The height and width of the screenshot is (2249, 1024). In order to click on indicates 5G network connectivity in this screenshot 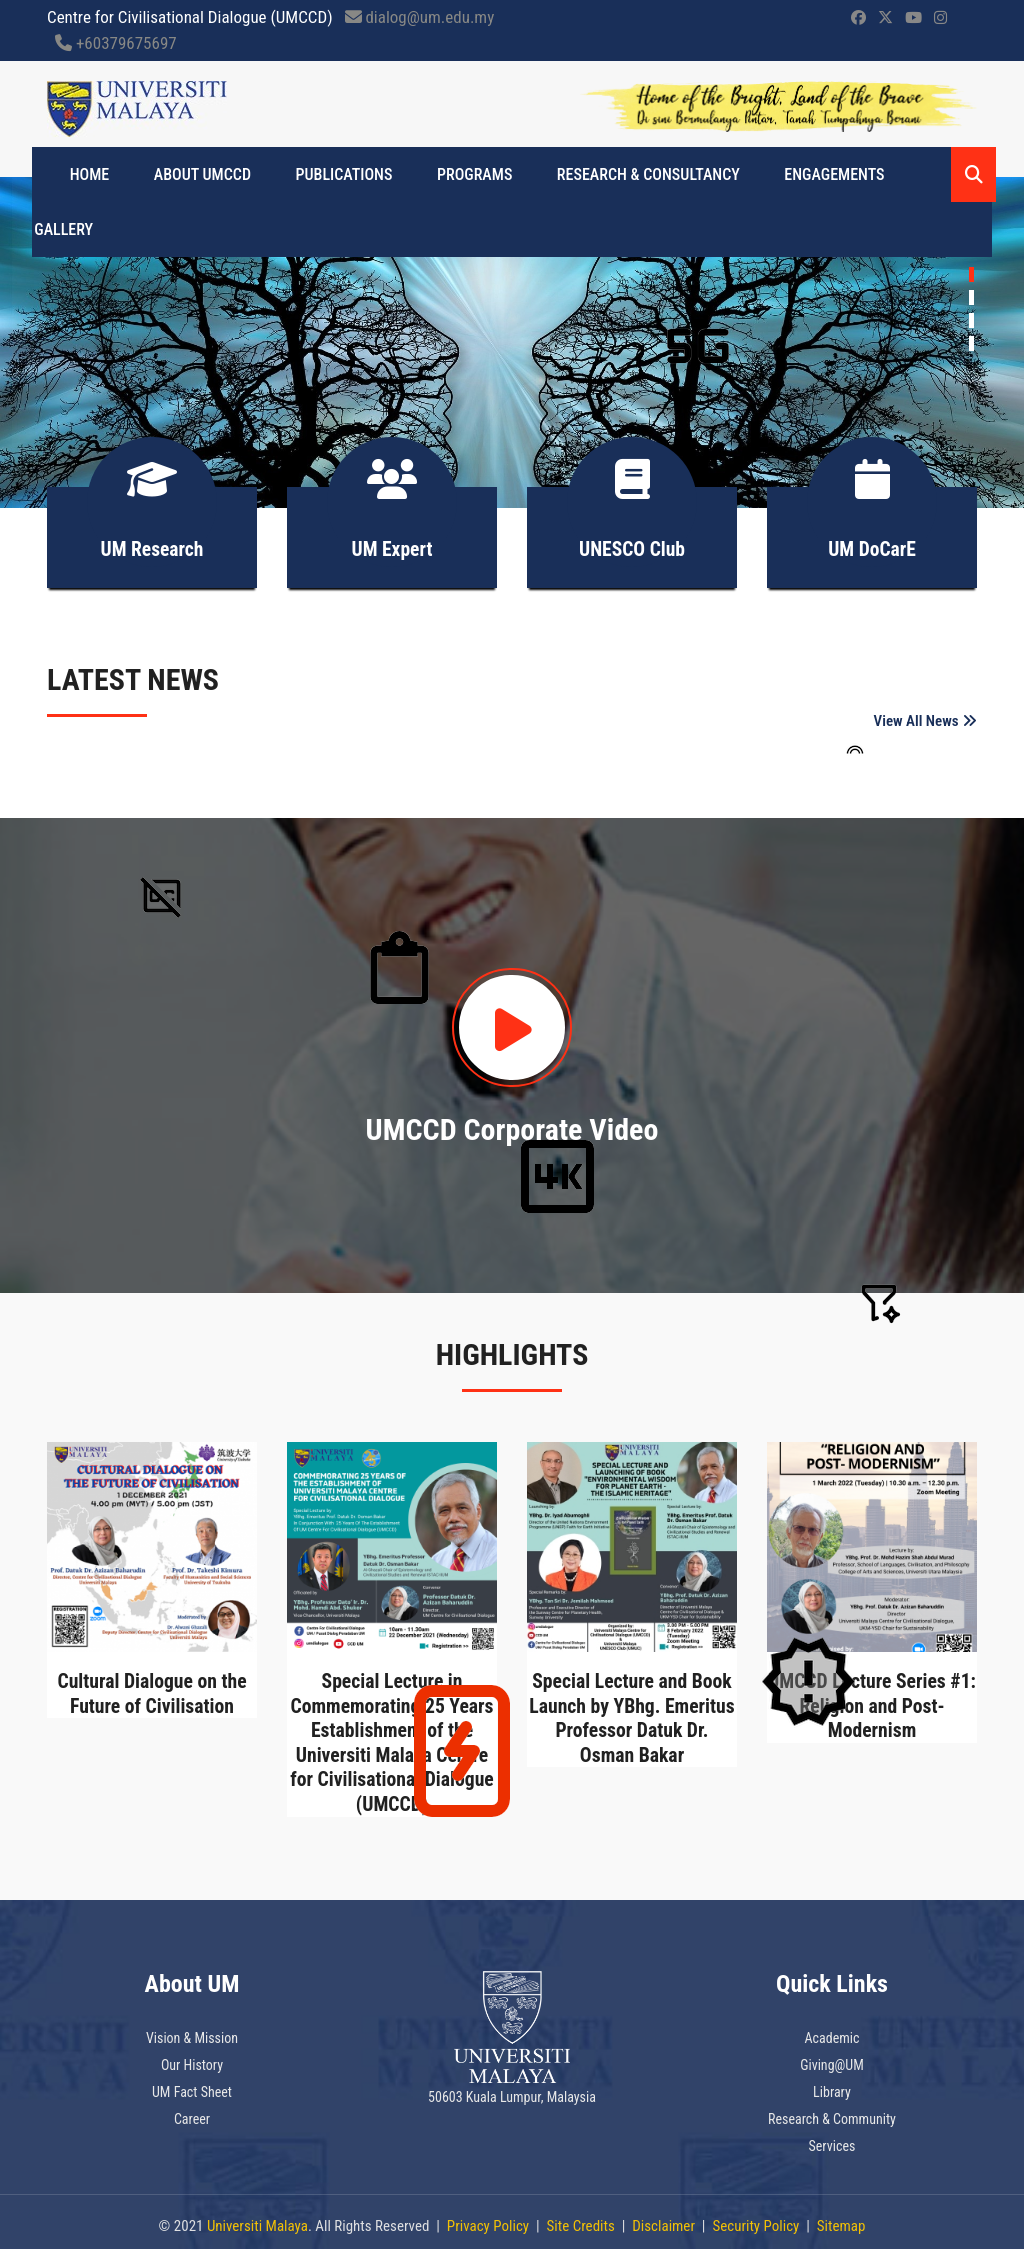, I will do `click(698, 346)`.